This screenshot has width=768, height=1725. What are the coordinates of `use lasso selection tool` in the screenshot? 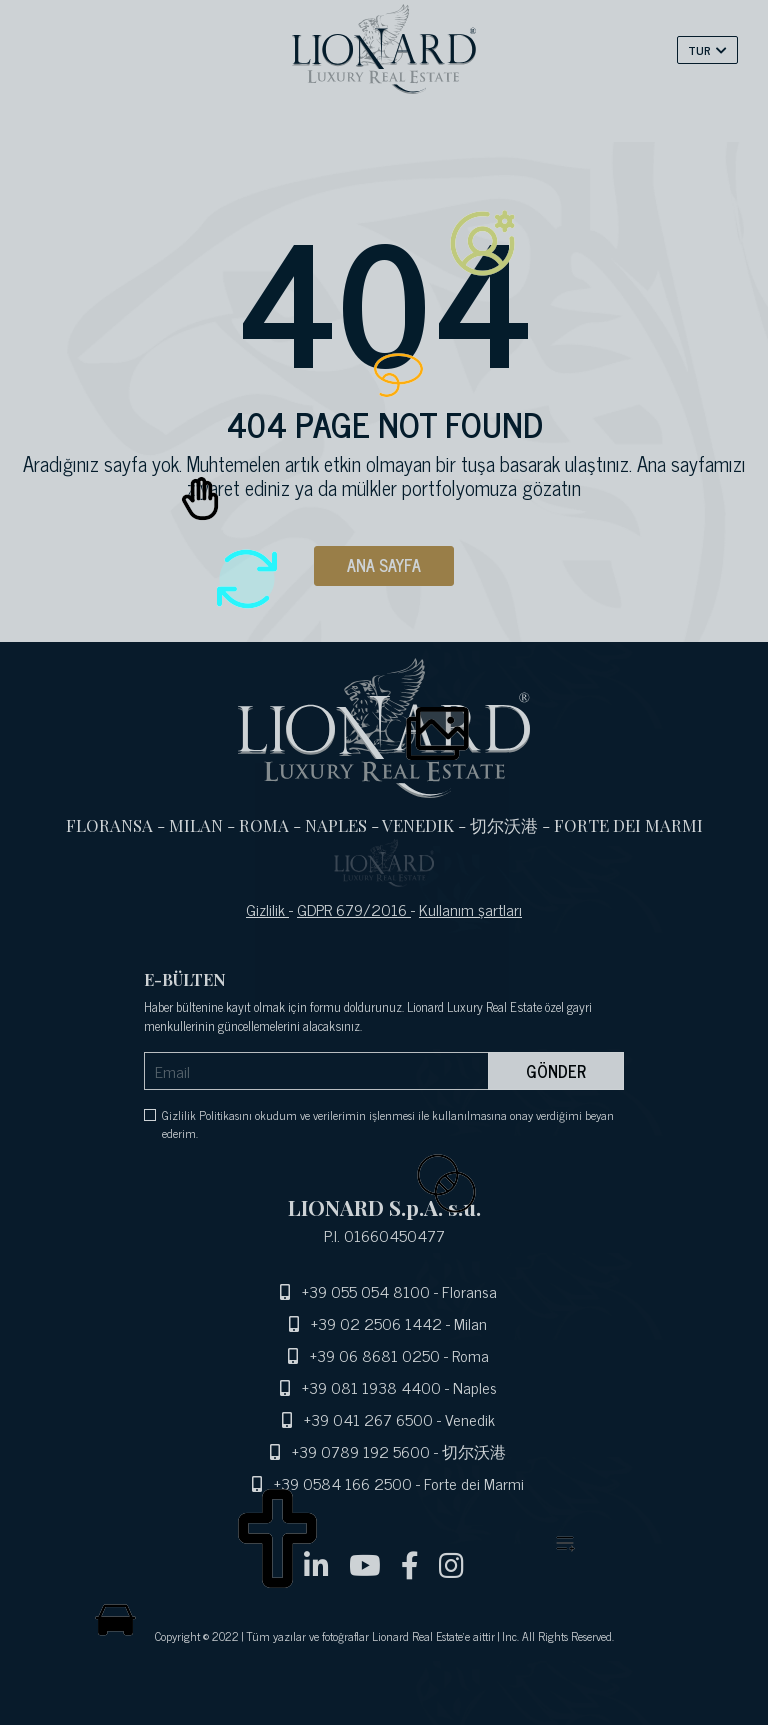 It's located at (398, 372).